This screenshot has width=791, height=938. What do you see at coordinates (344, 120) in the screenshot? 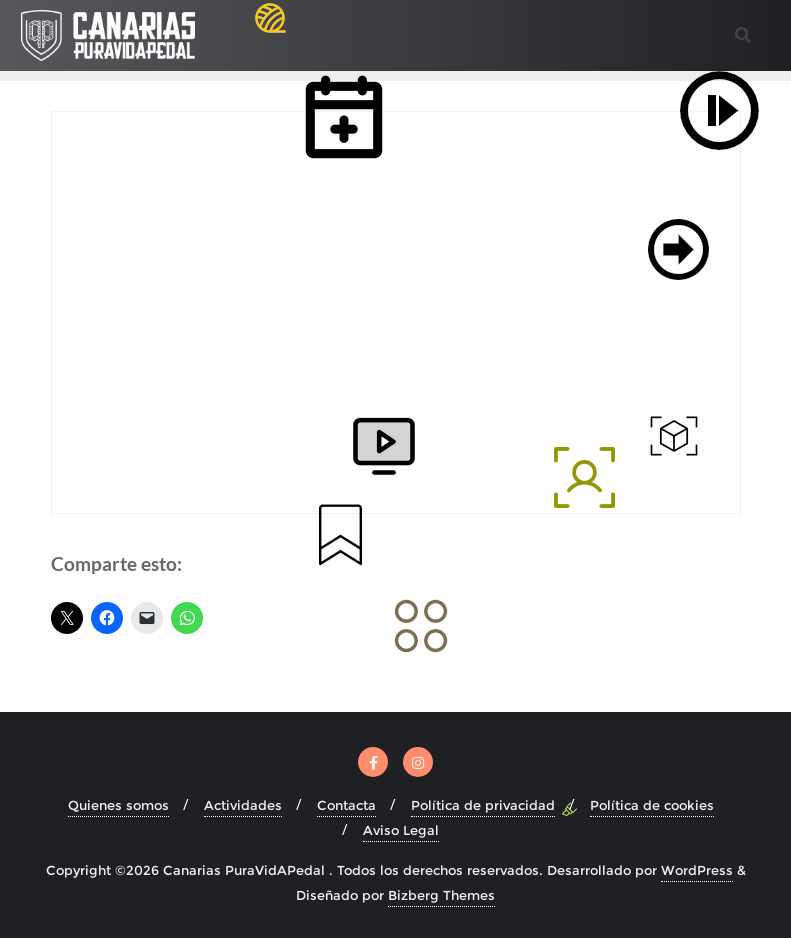
I see `add a new event to the calendar` at bounding box center [344, 120].